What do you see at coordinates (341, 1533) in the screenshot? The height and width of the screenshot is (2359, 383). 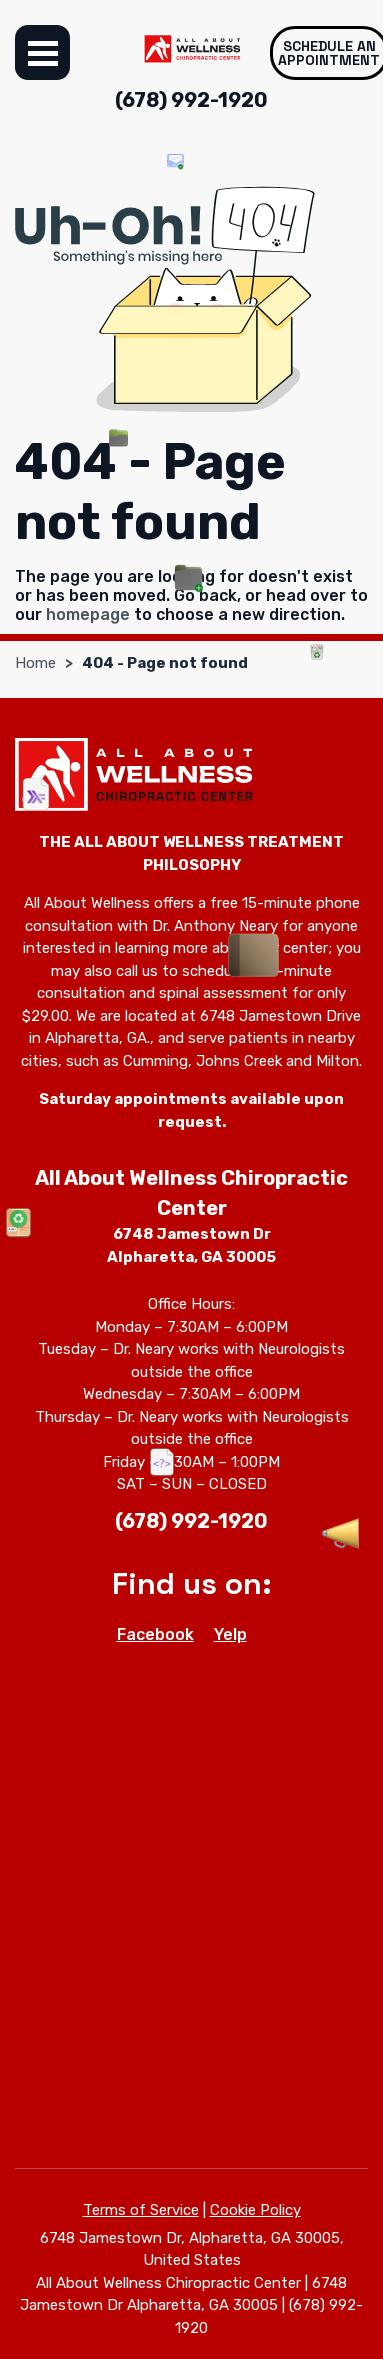 I see `access automator actions or workflows` at bounding box center [341, 1533].